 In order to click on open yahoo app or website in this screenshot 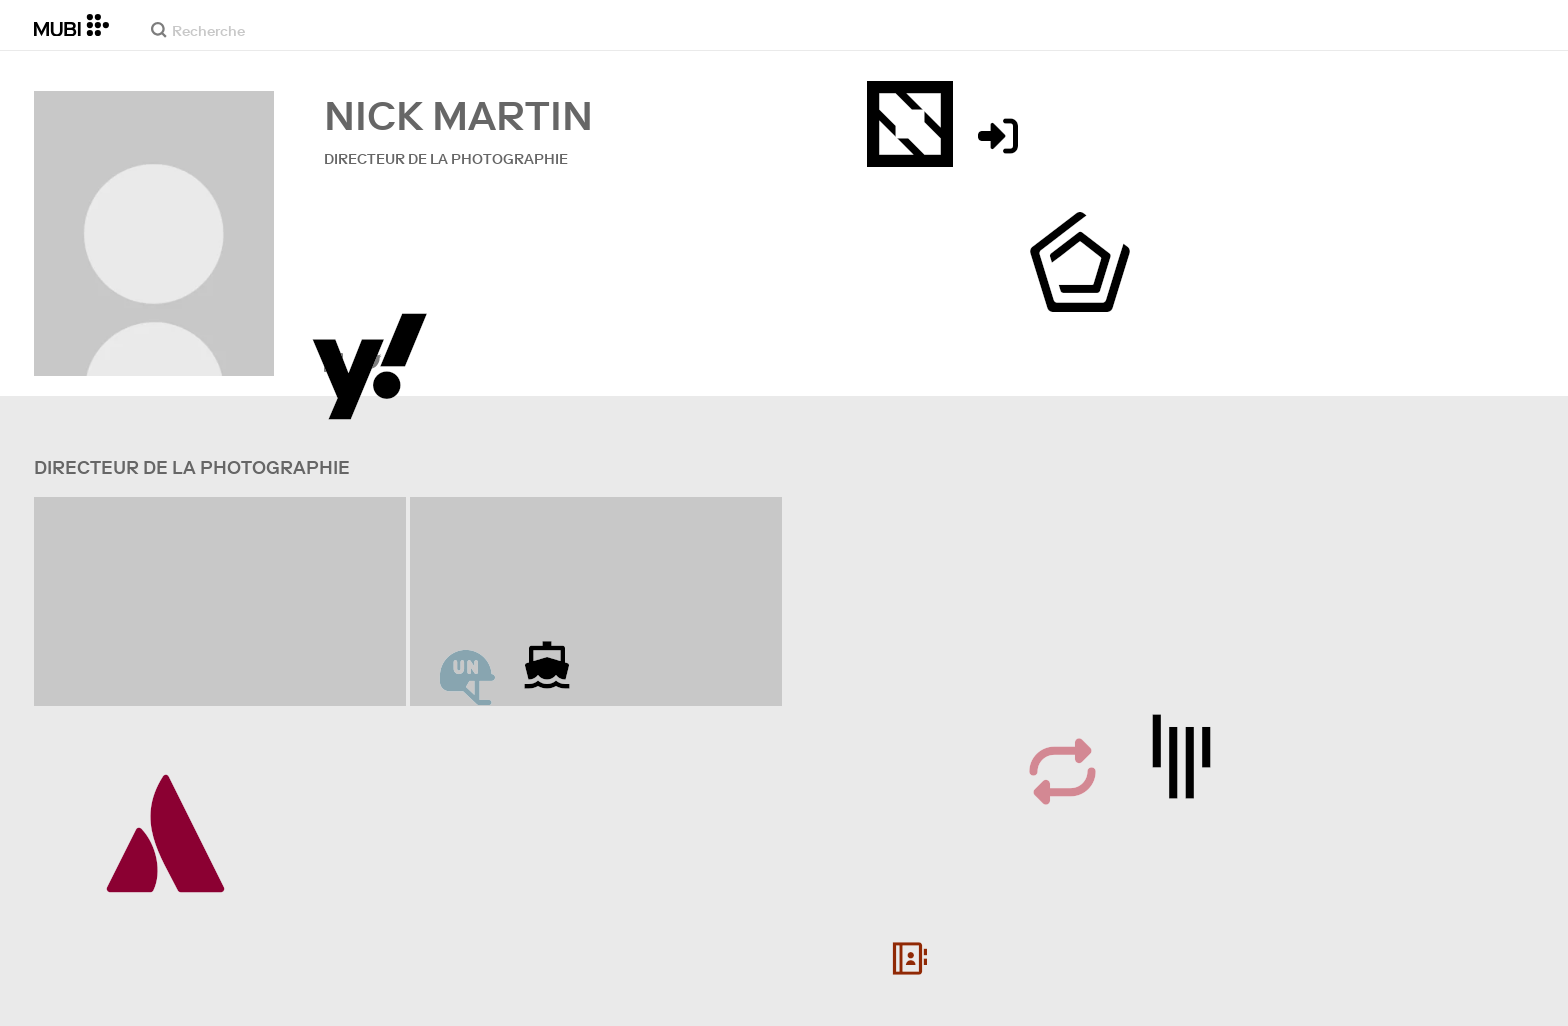, I will do `click(369, 366)`.